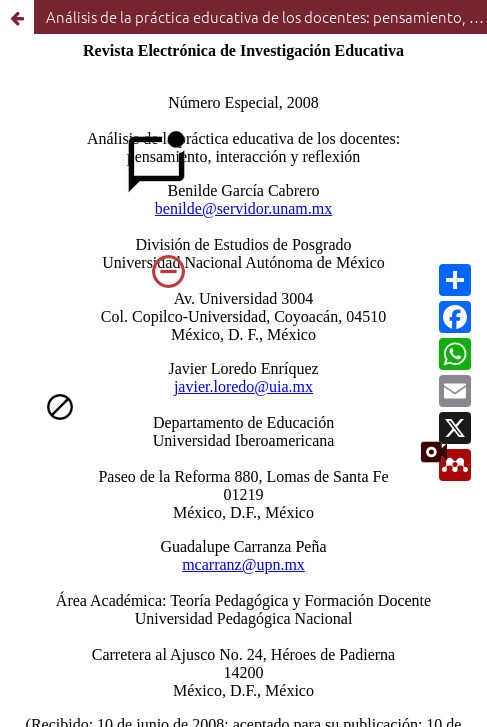 This screenshot has height=727, width=487. I want to click on block or ban a user, so click(60, 407).